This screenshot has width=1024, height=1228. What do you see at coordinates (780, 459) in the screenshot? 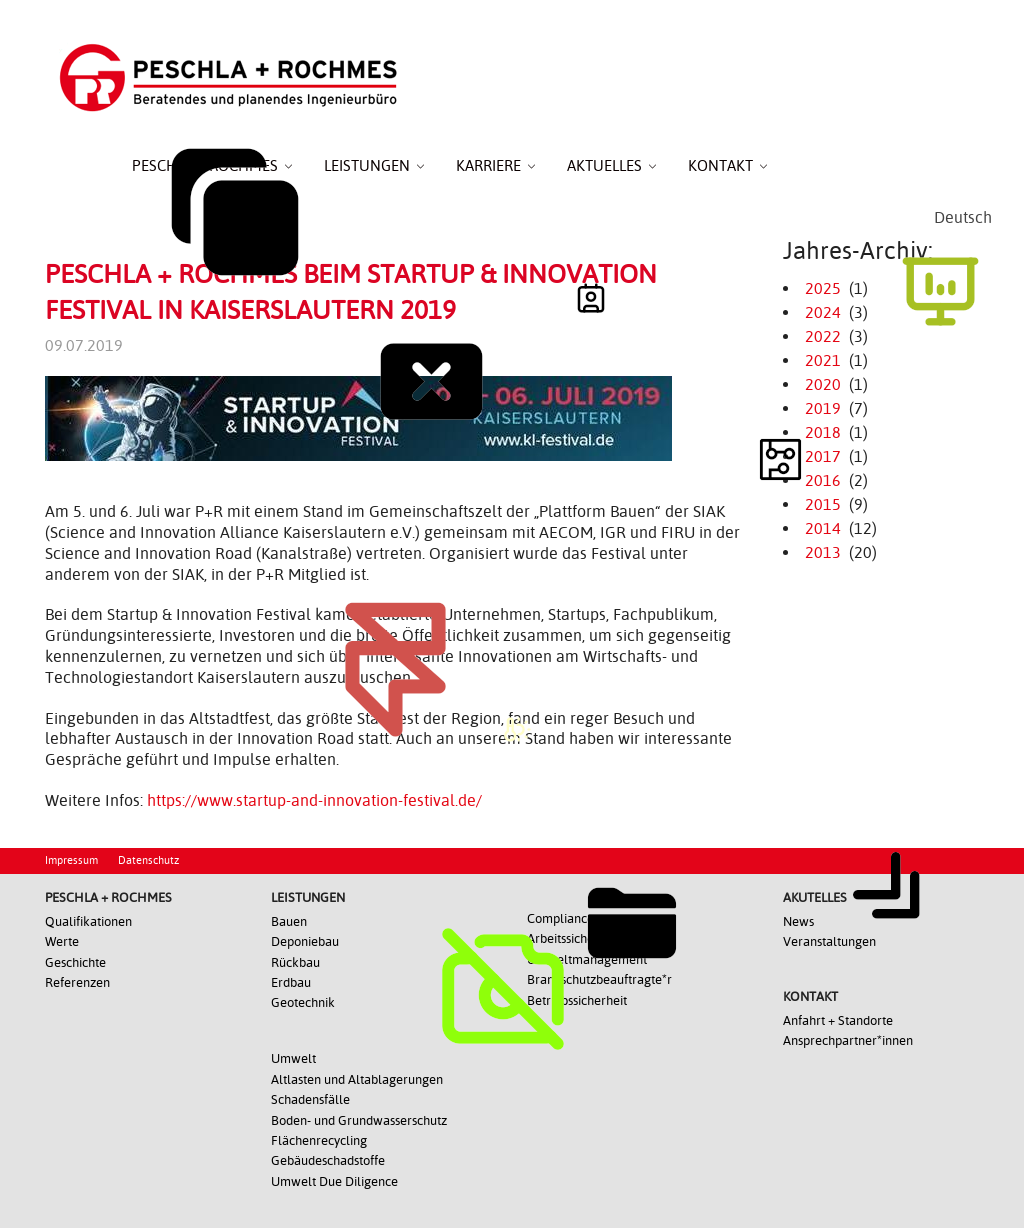
I see `view circuit board or hardware-related files` at bounding box center [780, 459].